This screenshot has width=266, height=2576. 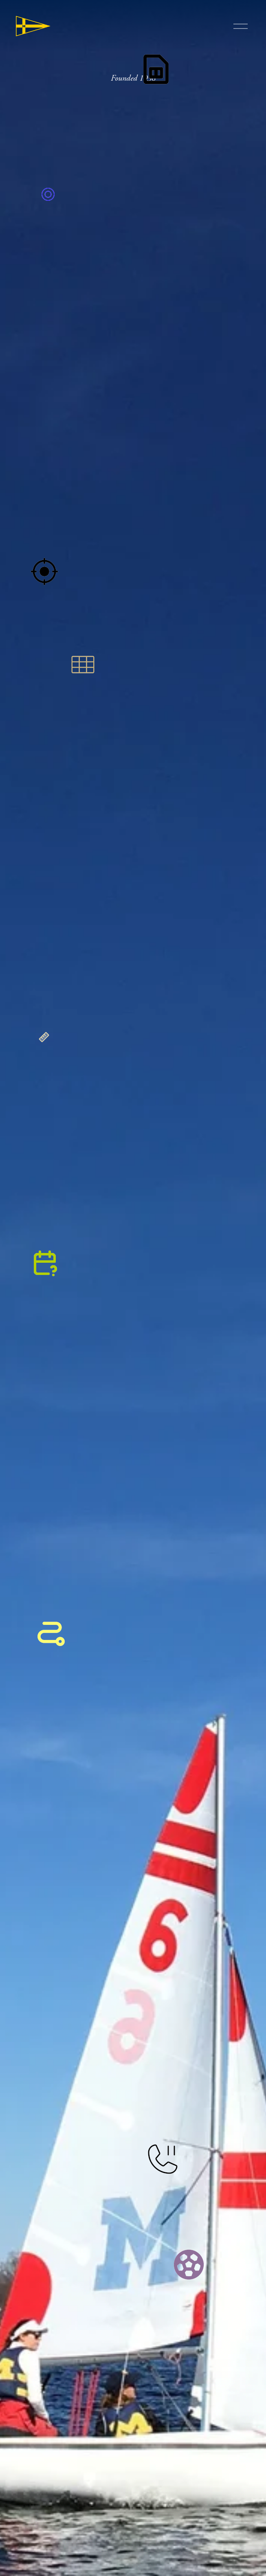 I want to click on center map on current location, so click(x=44, y=571).